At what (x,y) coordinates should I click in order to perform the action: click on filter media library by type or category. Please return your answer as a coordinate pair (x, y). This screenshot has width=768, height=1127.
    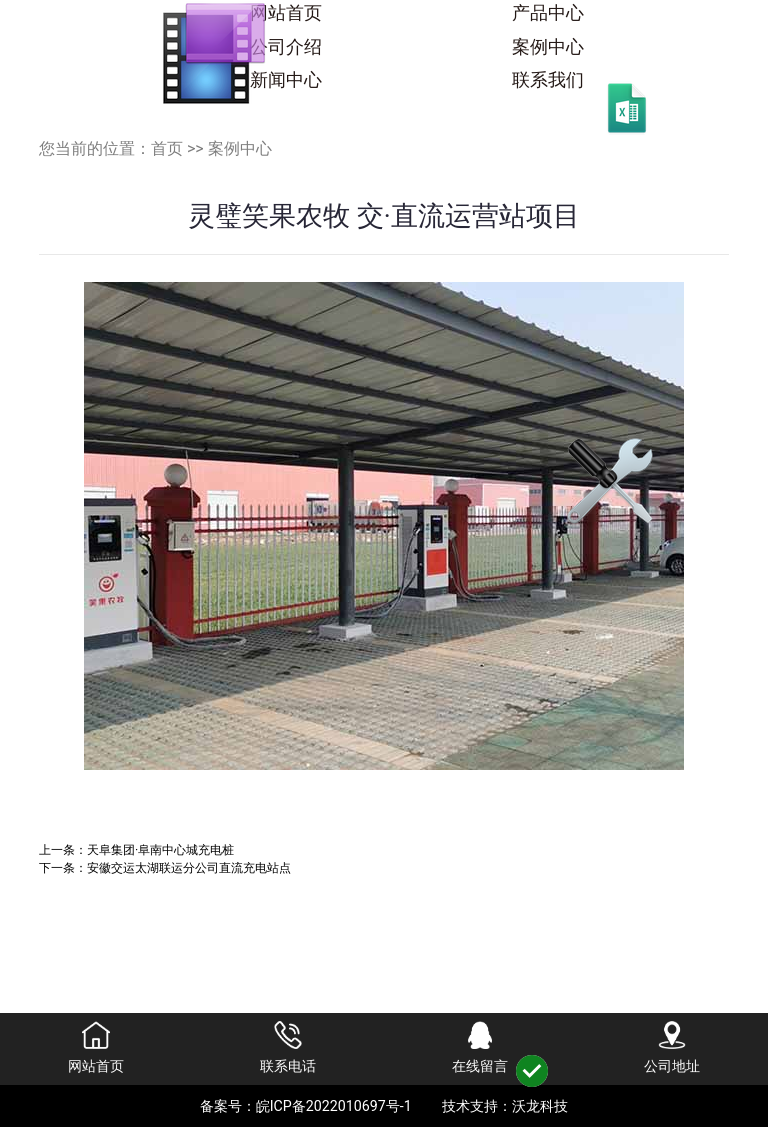
    Looking at the image, I should click on (214, 53).